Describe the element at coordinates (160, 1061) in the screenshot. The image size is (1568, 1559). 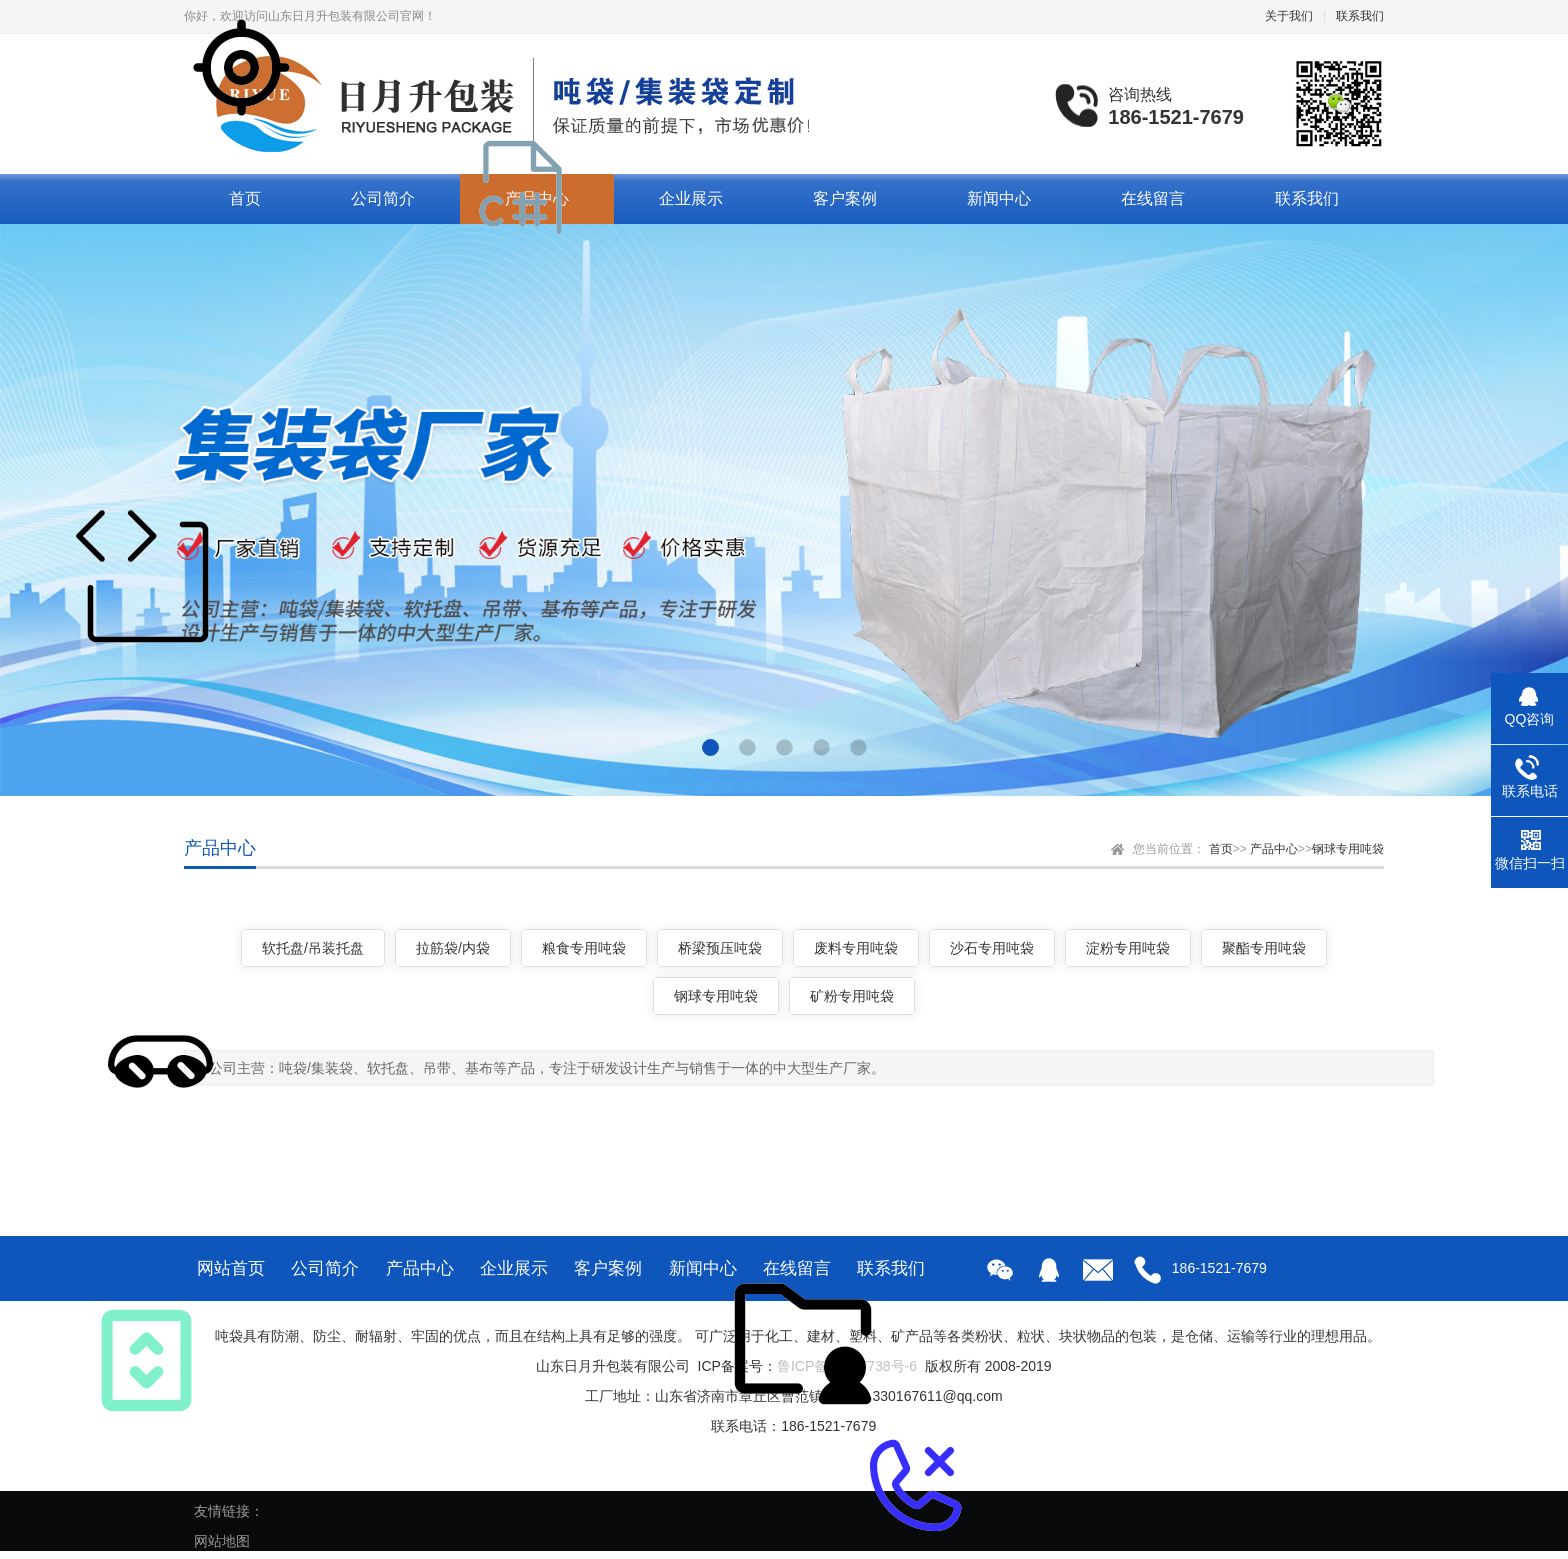
I see `access virtual reality or immersive mode` at that location.